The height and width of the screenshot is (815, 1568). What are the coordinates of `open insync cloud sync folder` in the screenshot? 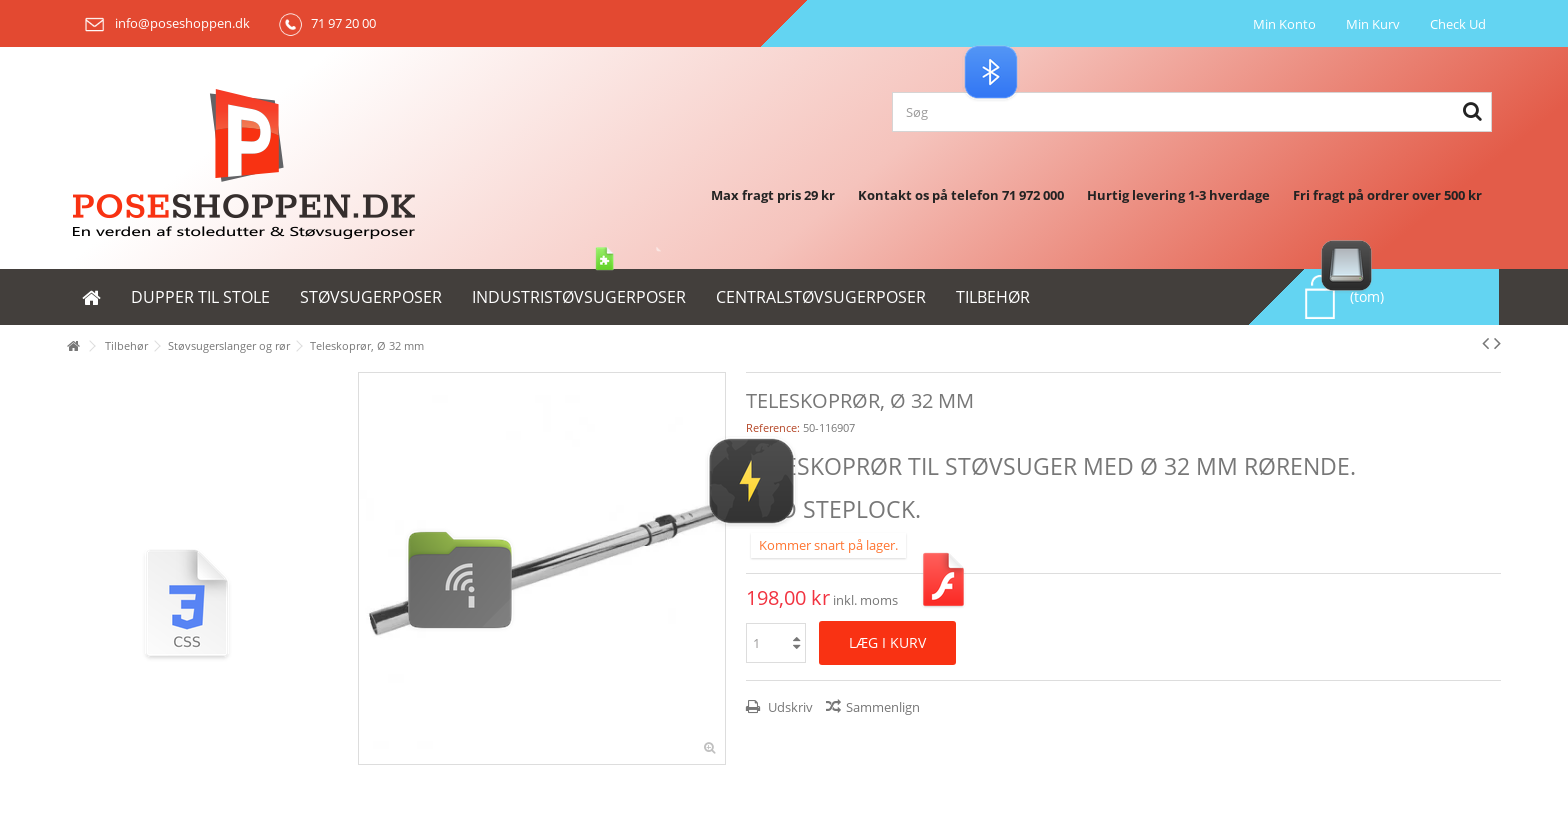 It's located at (460, 580).